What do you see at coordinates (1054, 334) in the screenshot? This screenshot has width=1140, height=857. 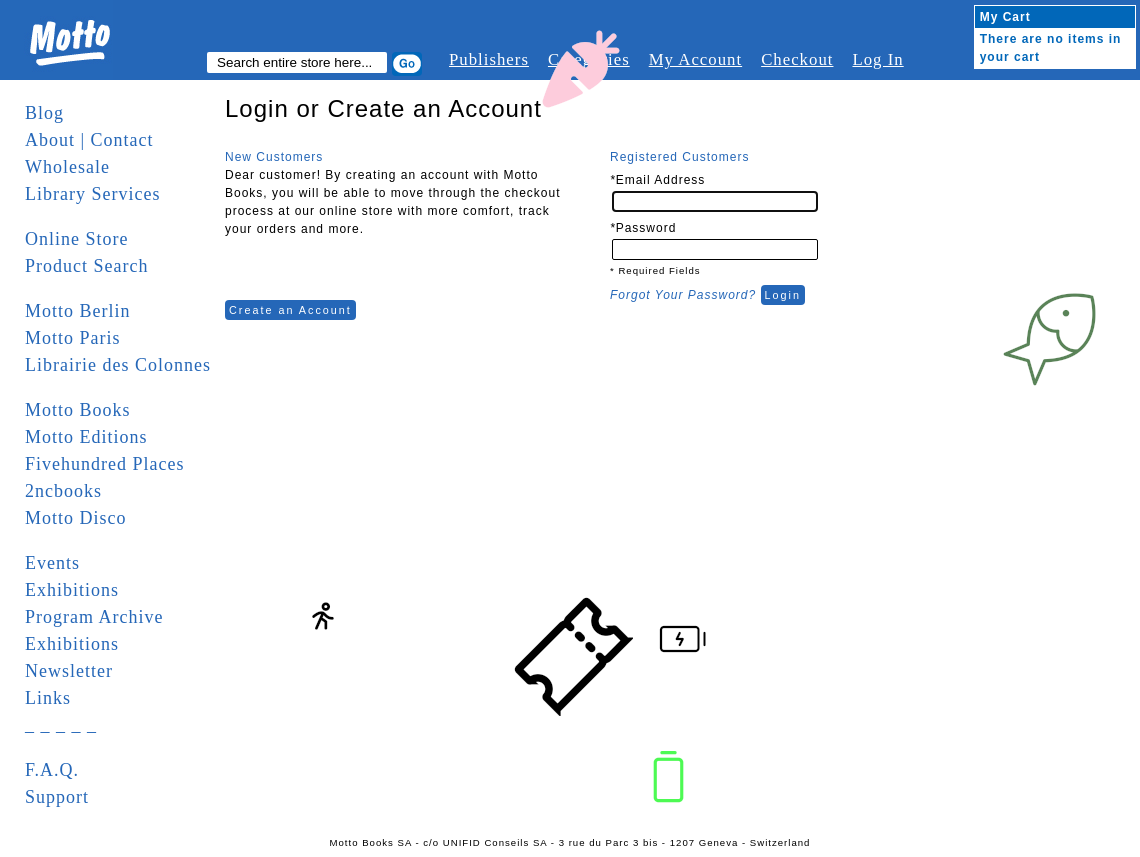 I see `browse seafood or fish-related content` at bounding box center [1054, 334].